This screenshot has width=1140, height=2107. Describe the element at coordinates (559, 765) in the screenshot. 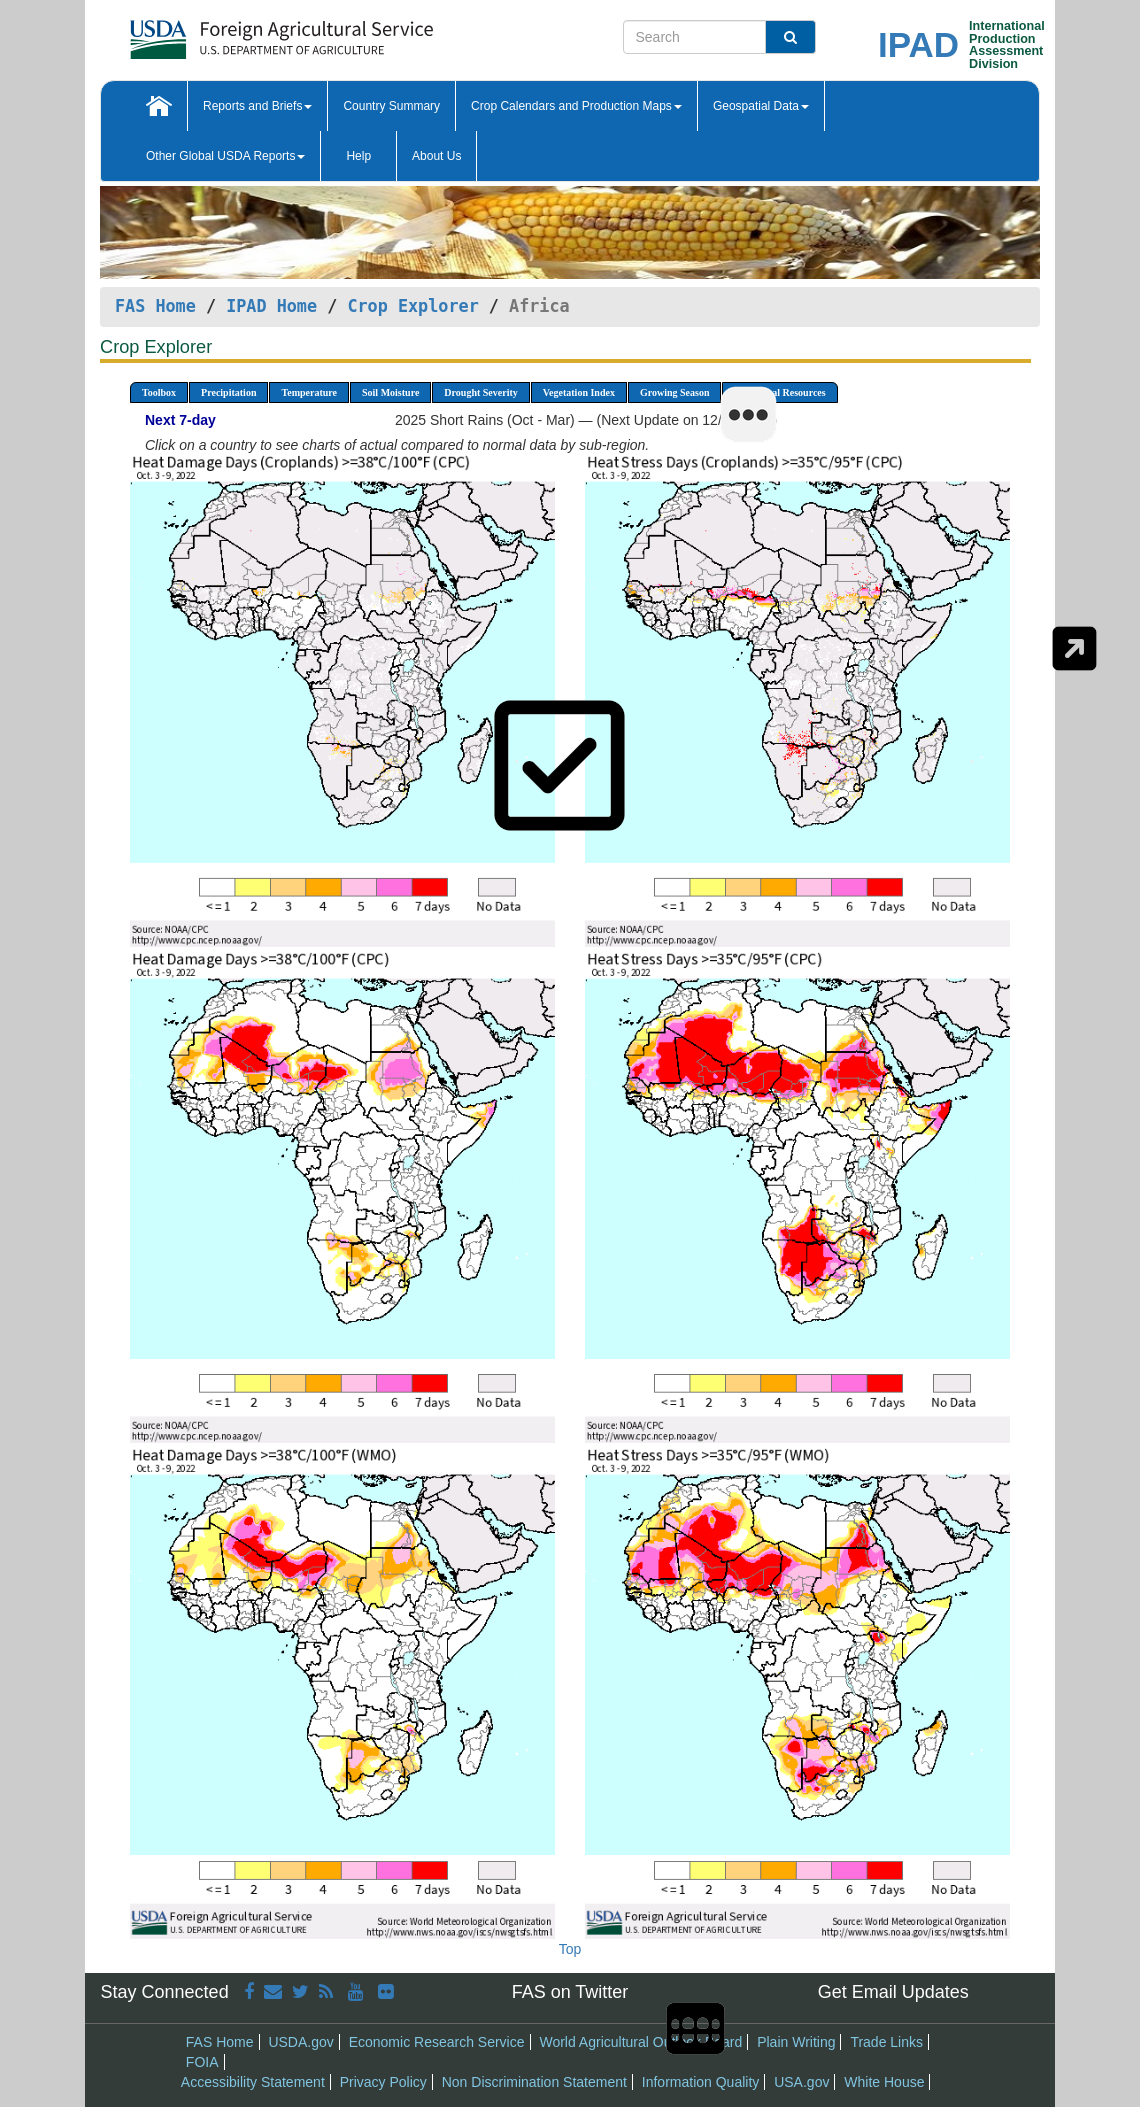

I see `a selected or completed item` at that location.